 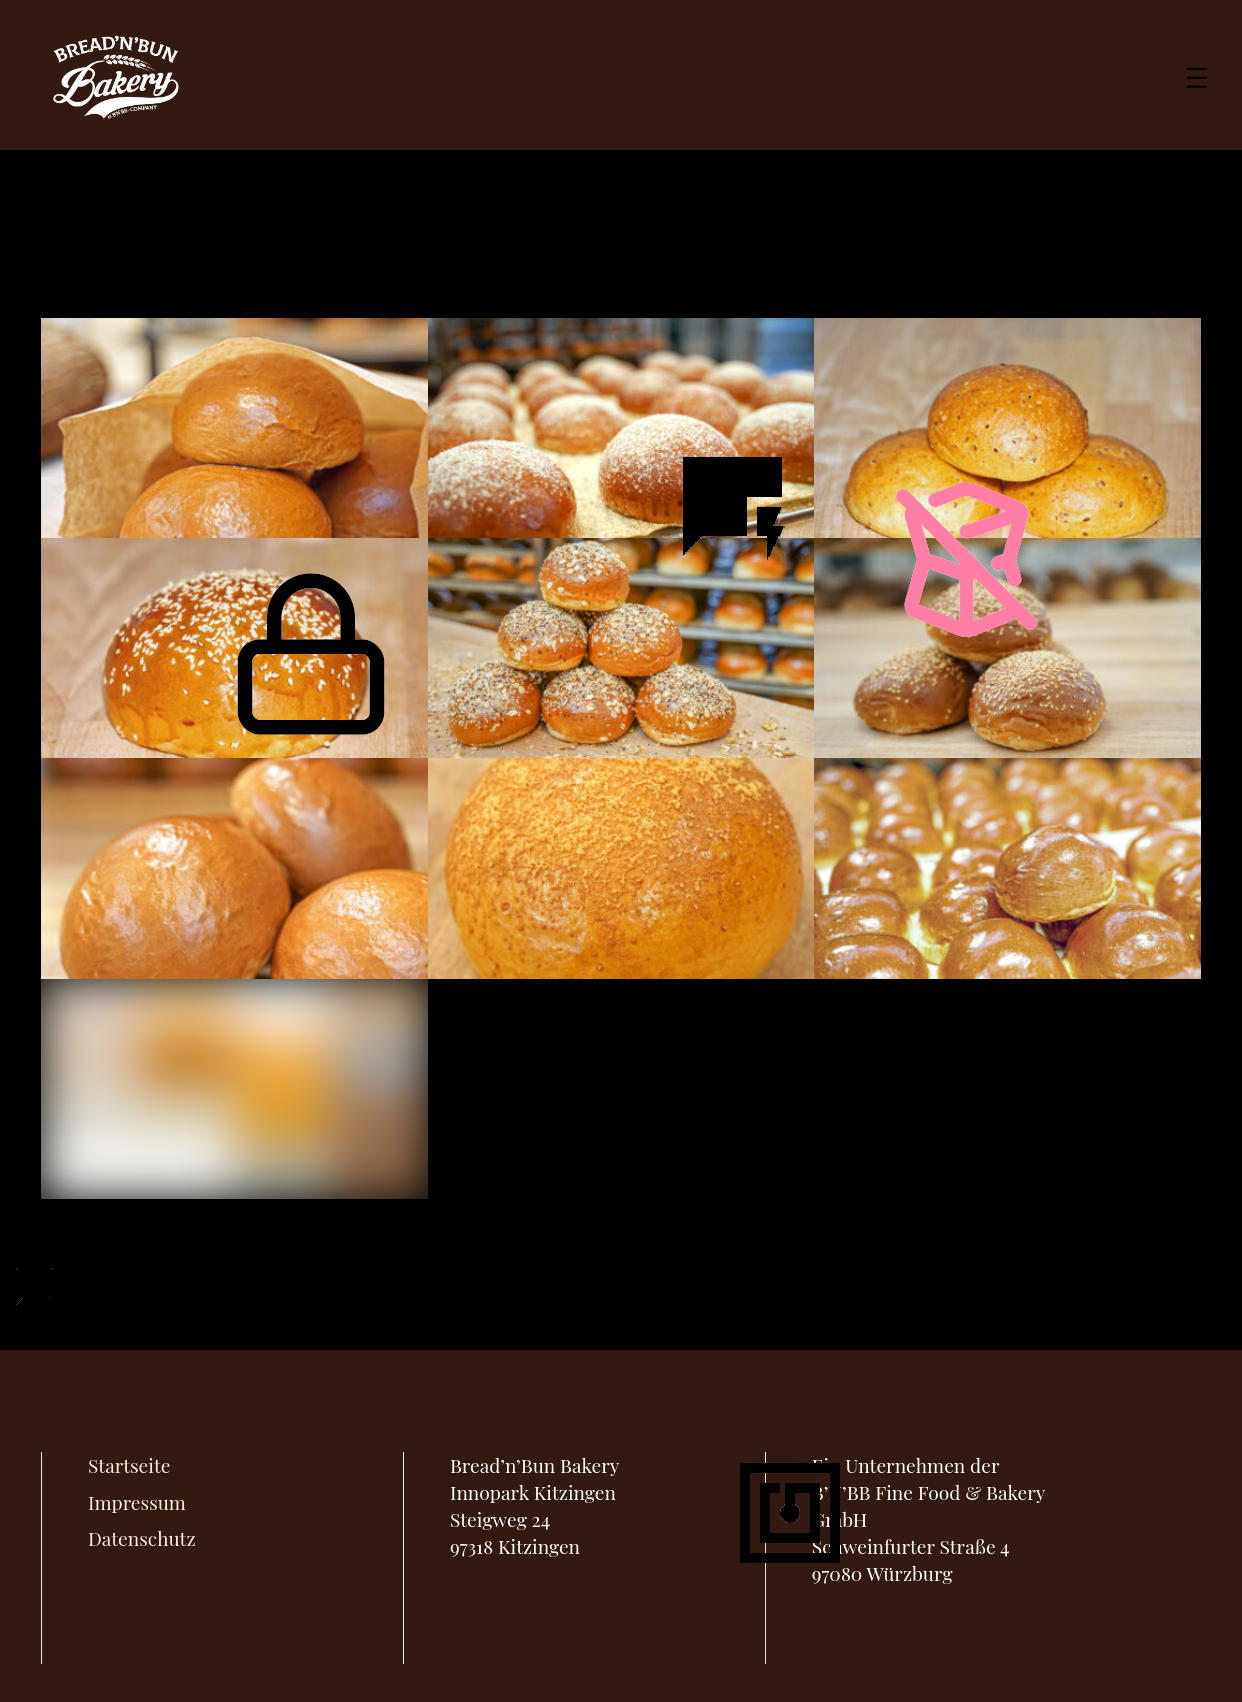 What do you see at coordinates (966, 559) in the screenshot?
I see `disable 3D object rendering` at bounding box center [966, 559].